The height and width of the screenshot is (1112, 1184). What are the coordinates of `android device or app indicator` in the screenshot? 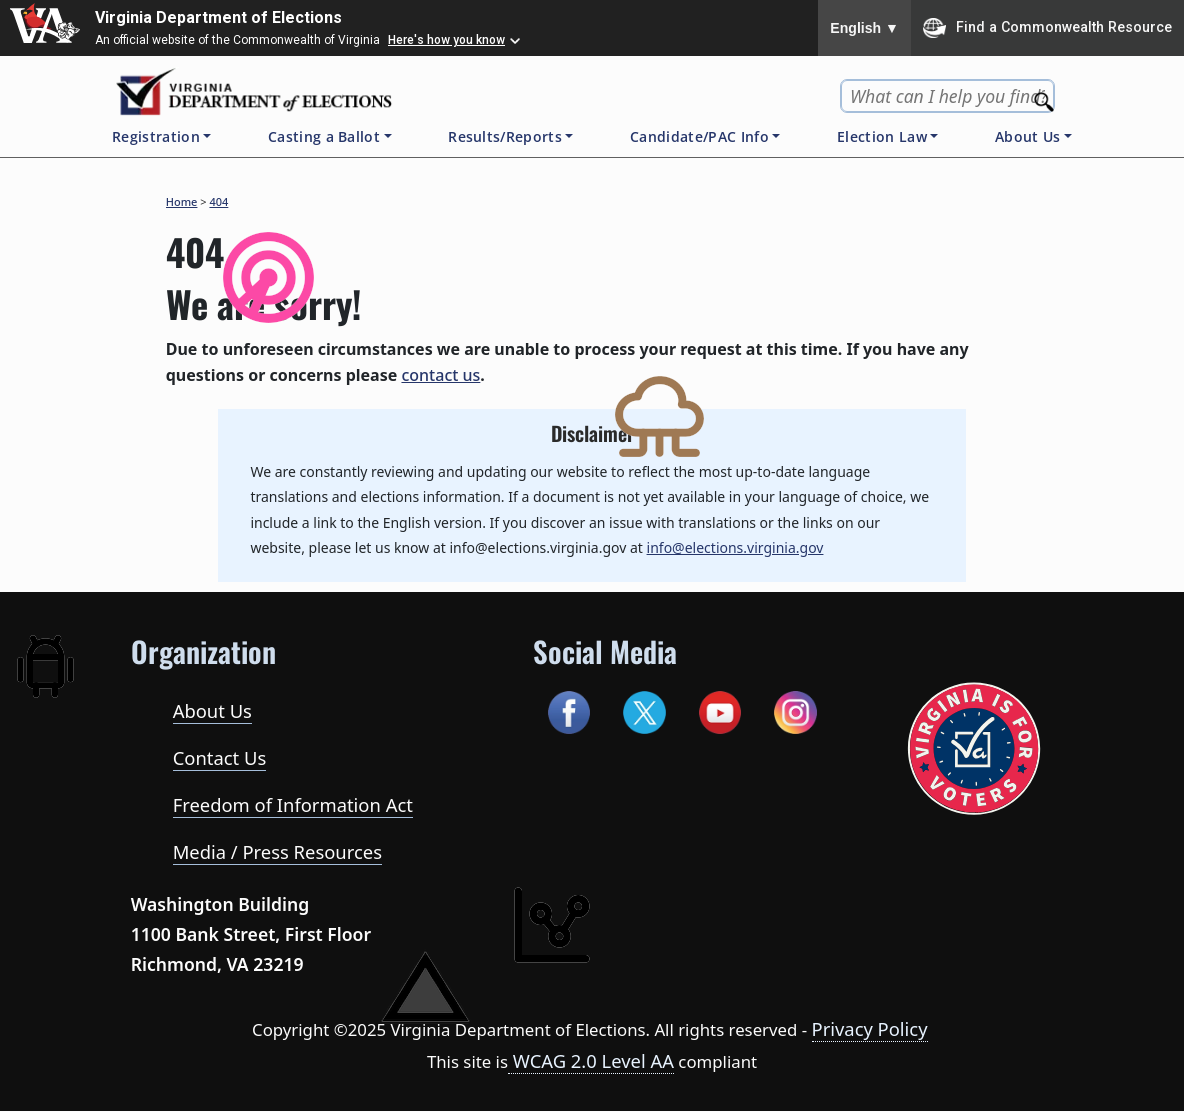 It's located at (45, 666).